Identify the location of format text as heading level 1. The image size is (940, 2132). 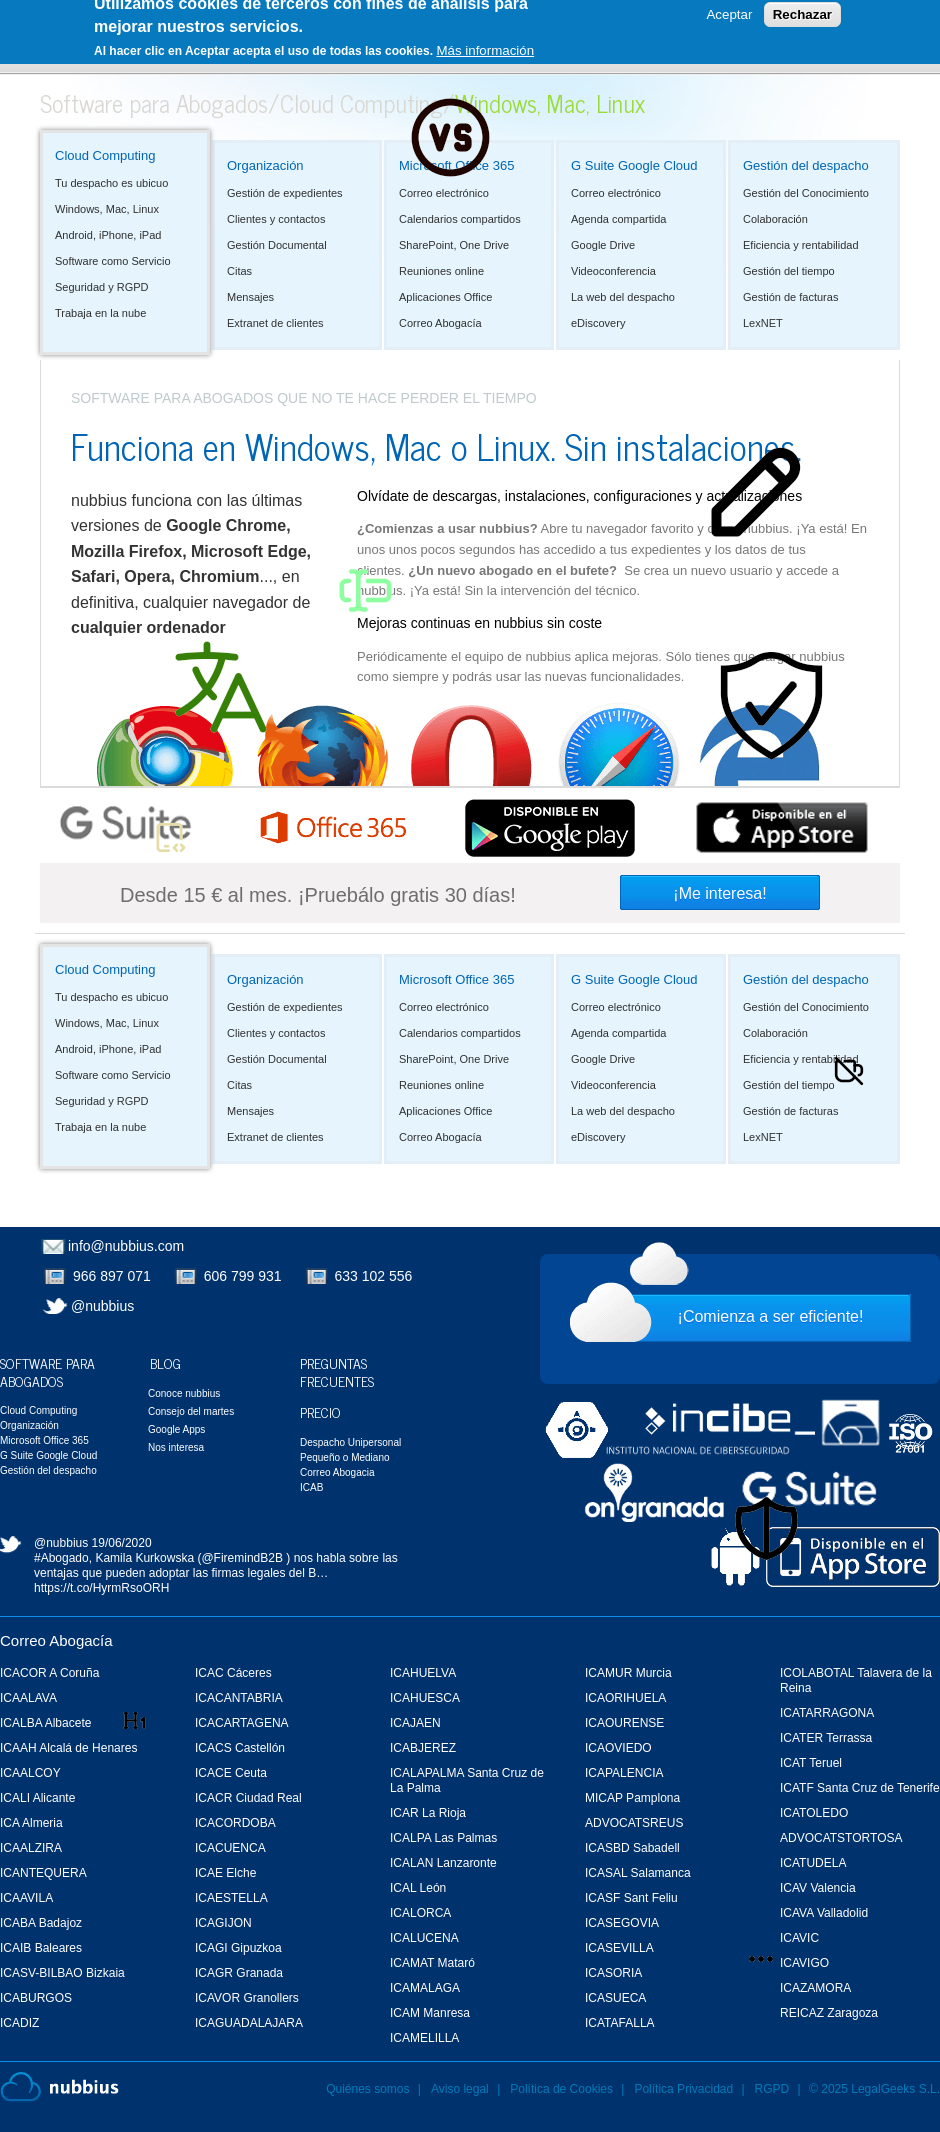
(135, 1720).